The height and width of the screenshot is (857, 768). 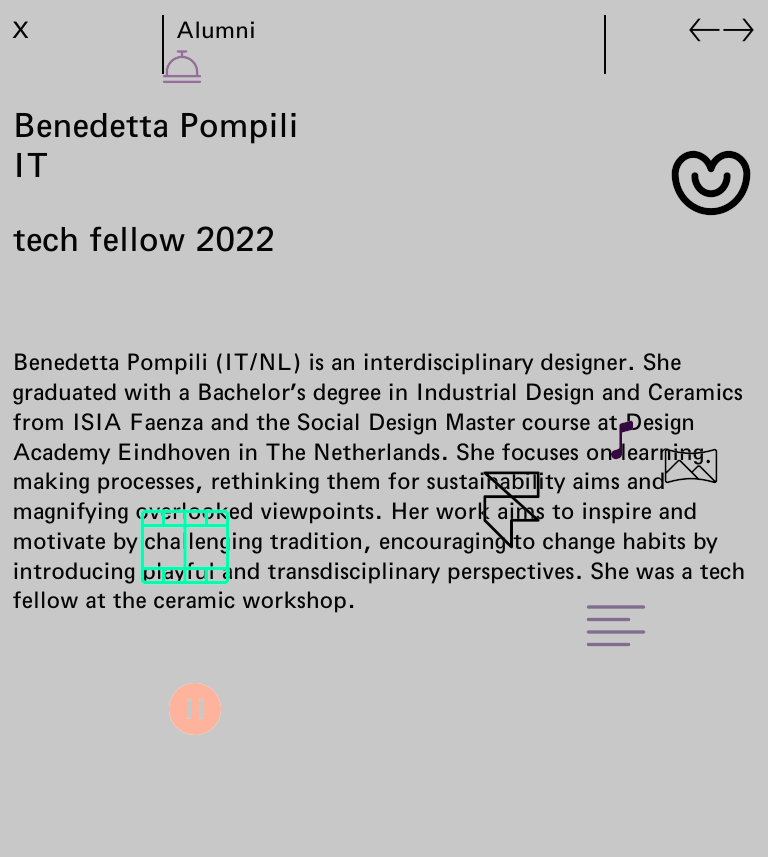 What do you see at coordinates (616, 627) in the screenshot?
I see `align text to the left` at bounding box center [616, 627].